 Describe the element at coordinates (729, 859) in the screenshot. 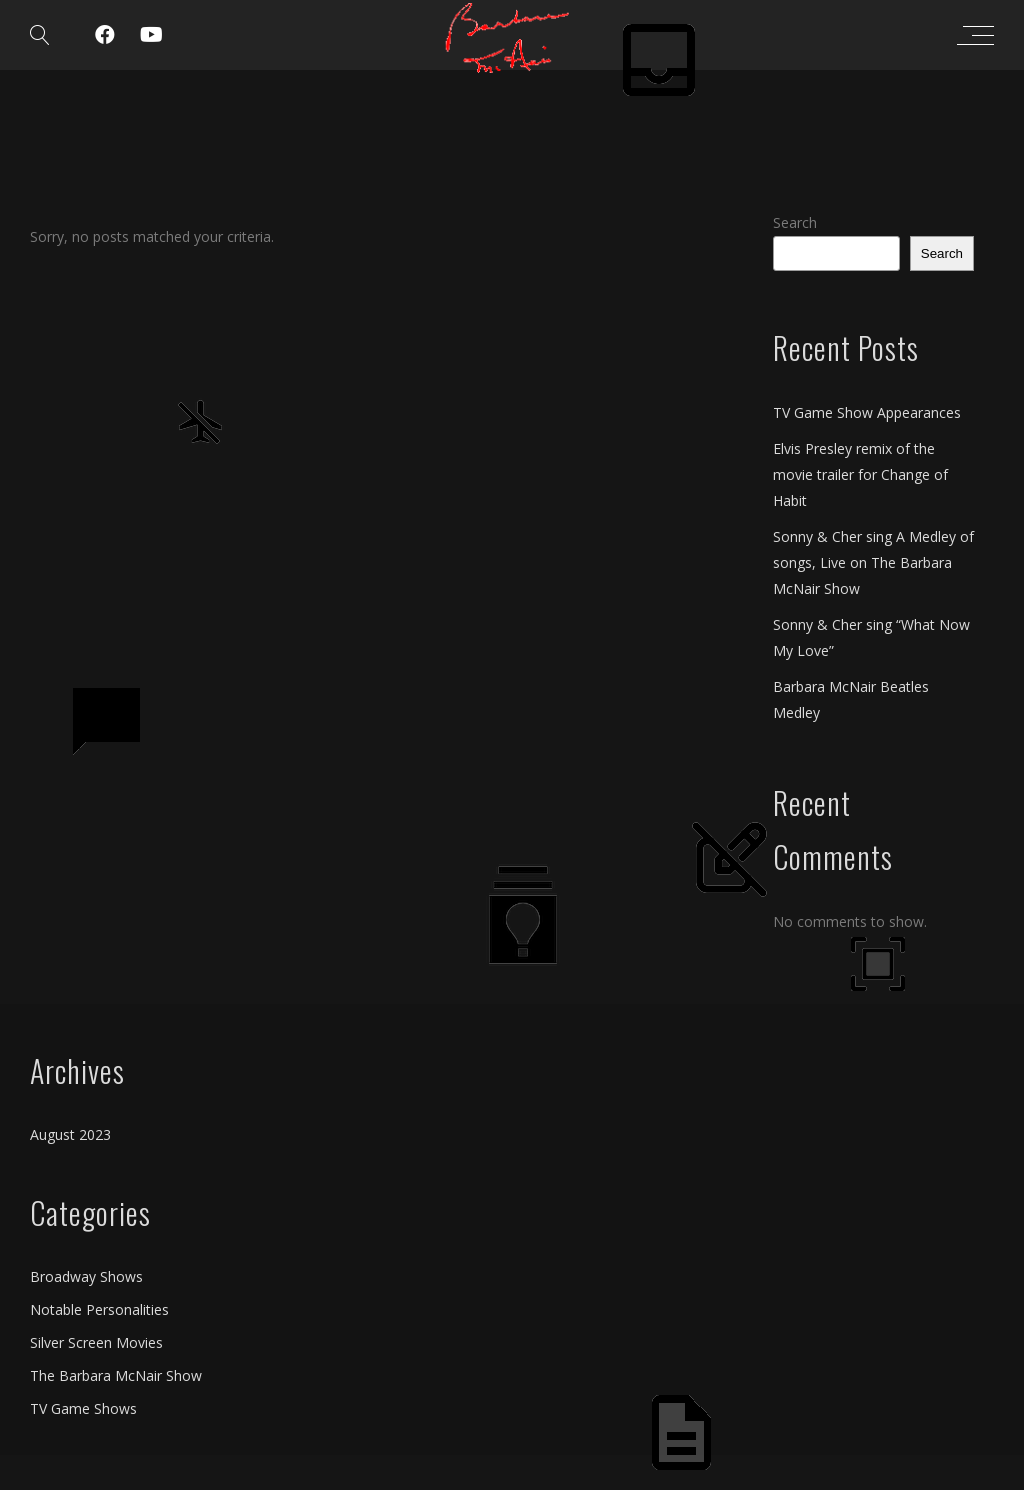

I see `editing is disabled or unavailable` at that location.